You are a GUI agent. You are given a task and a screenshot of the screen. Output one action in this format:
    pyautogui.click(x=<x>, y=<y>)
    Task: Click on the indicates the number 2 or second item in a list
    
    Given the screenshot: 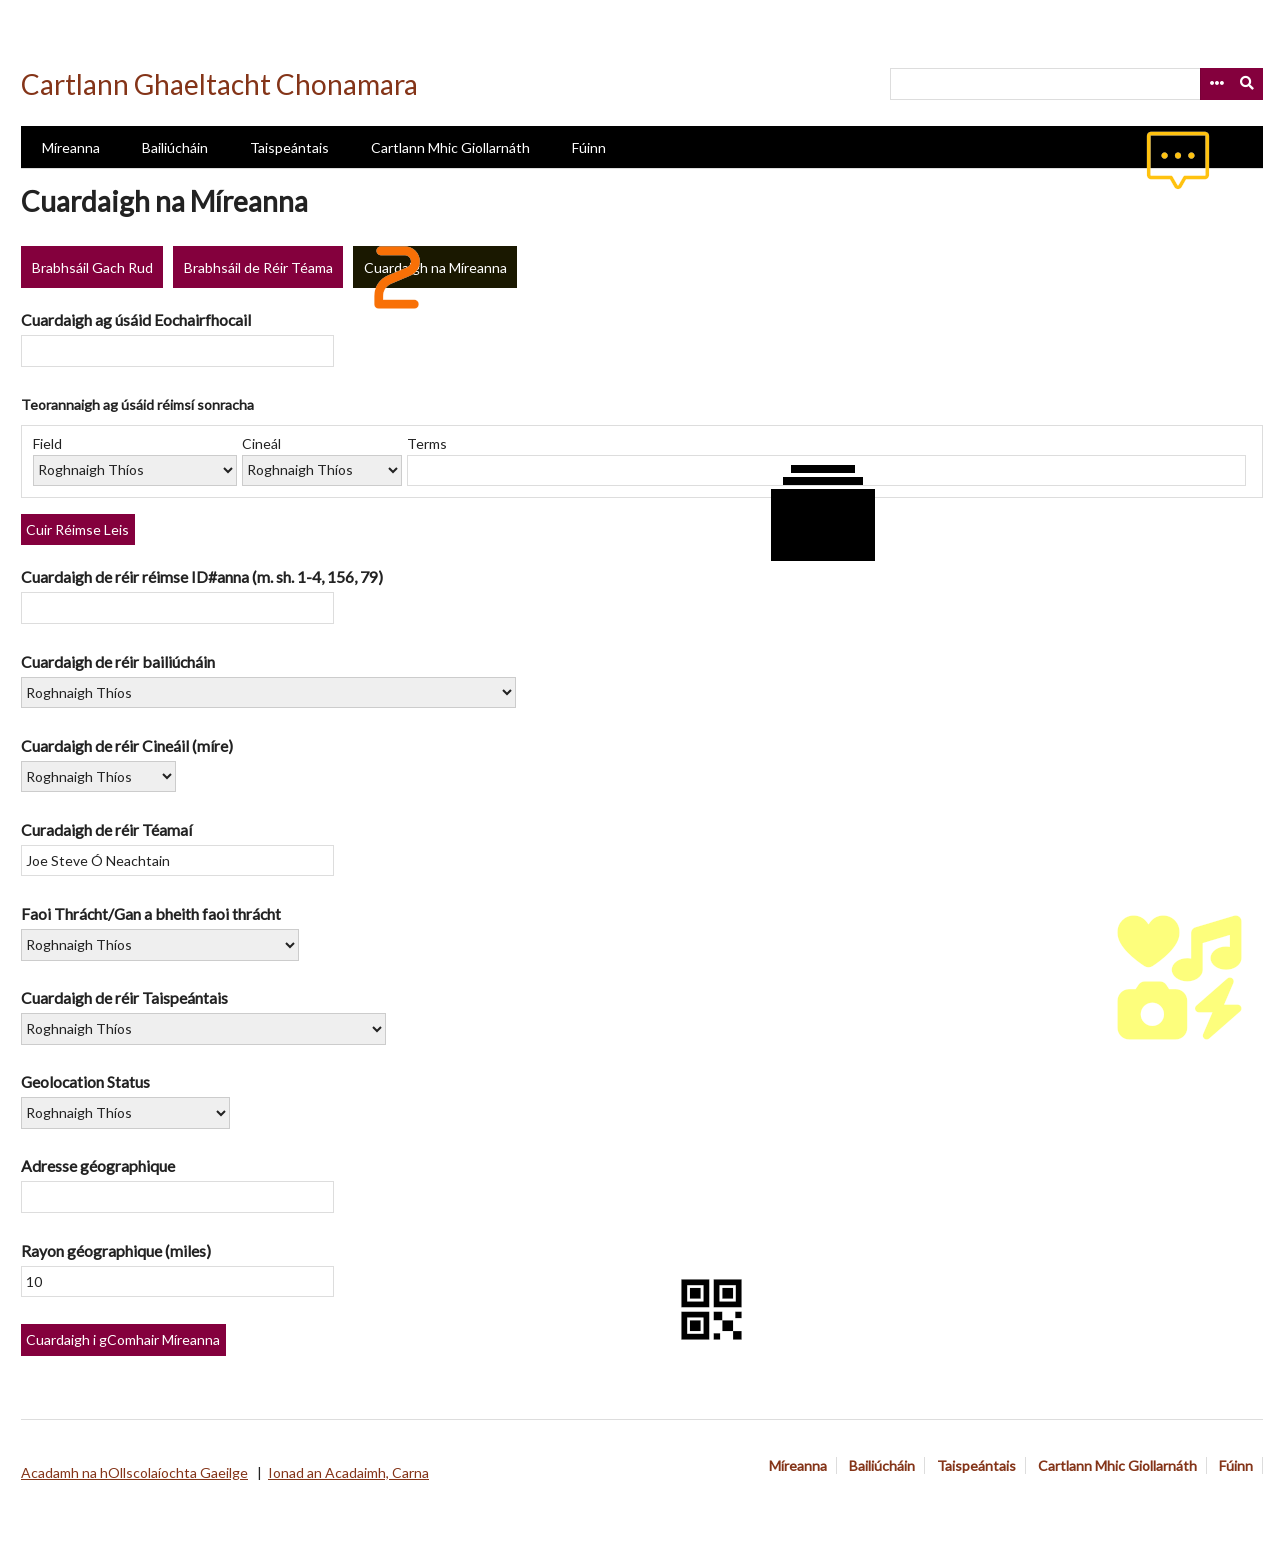 What is the action you would take?
    pyautogui.click(x=396, y=277)
    